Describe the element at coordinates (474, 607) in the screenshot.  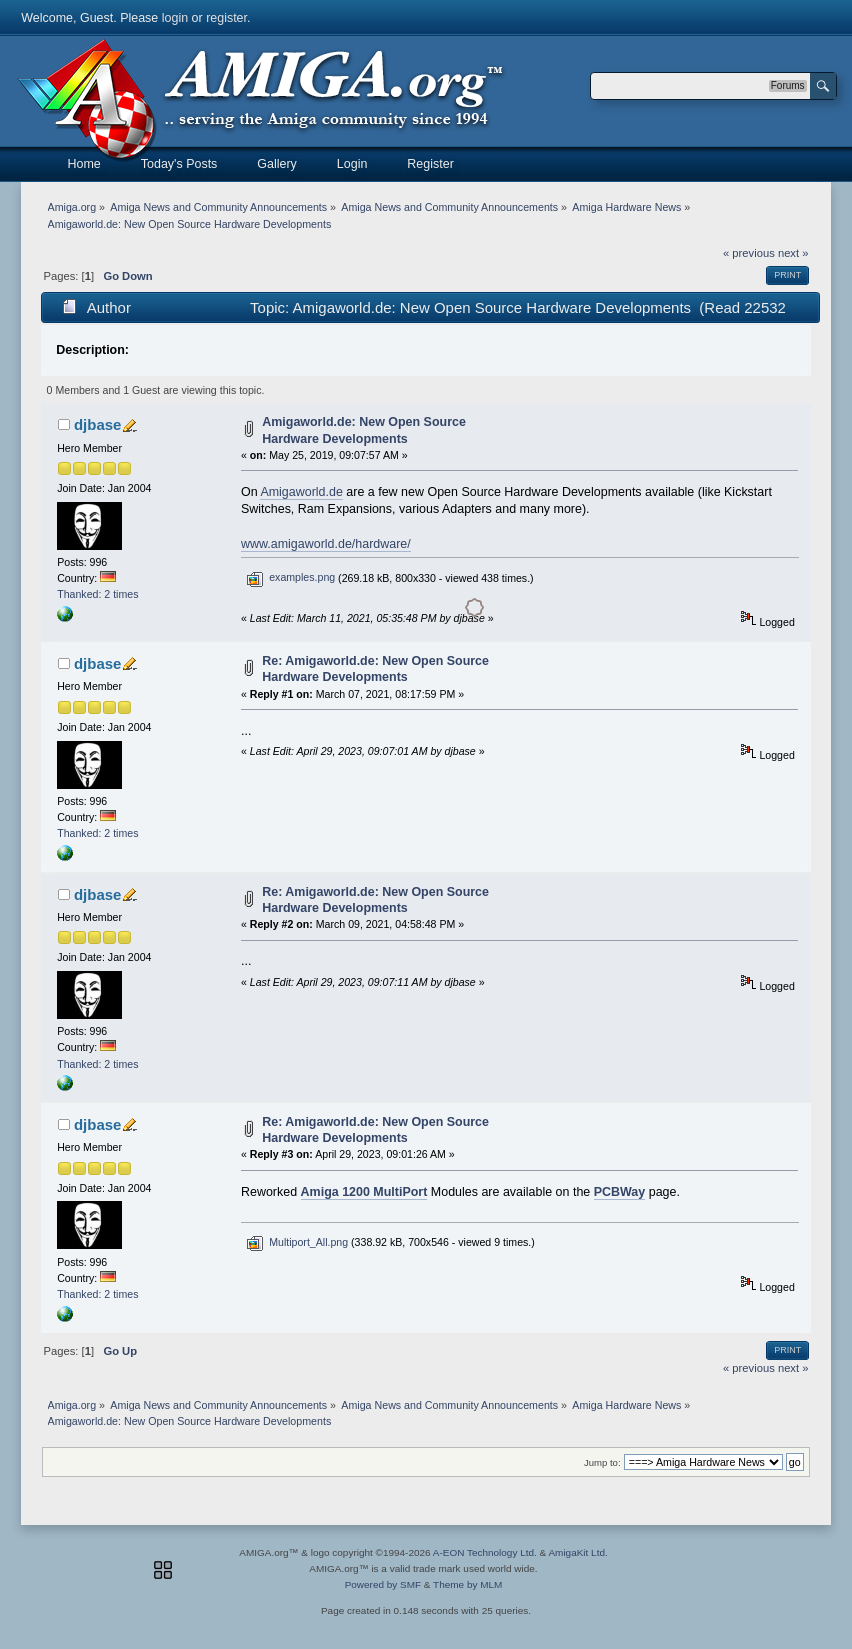
I see `indicates verified or authenticated content` at that location.